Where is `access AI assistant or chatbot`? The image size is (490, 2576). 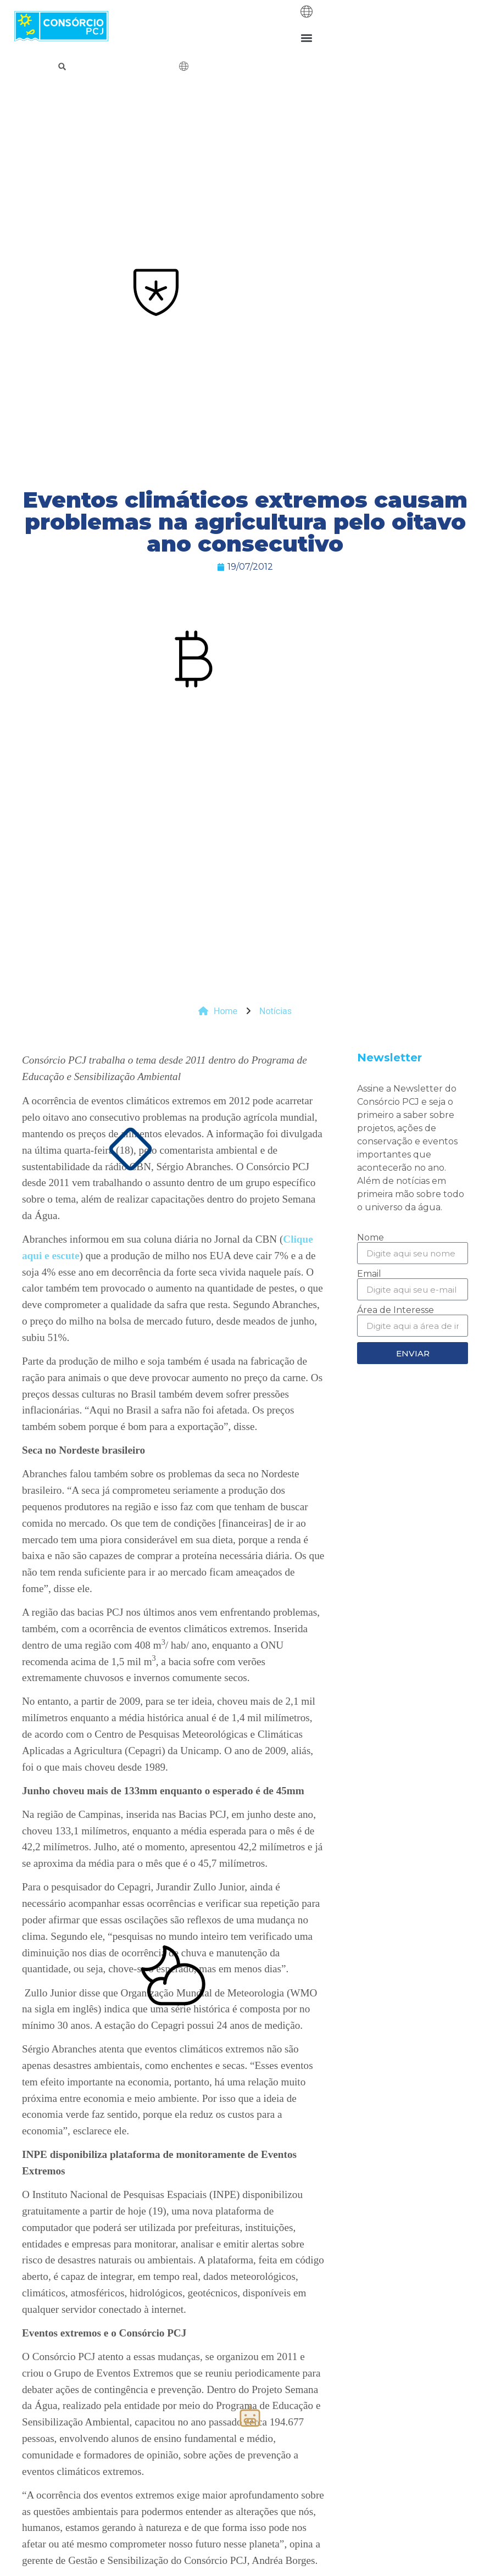 access AI assistant or chatbot is located at coordinates (250, 2417).